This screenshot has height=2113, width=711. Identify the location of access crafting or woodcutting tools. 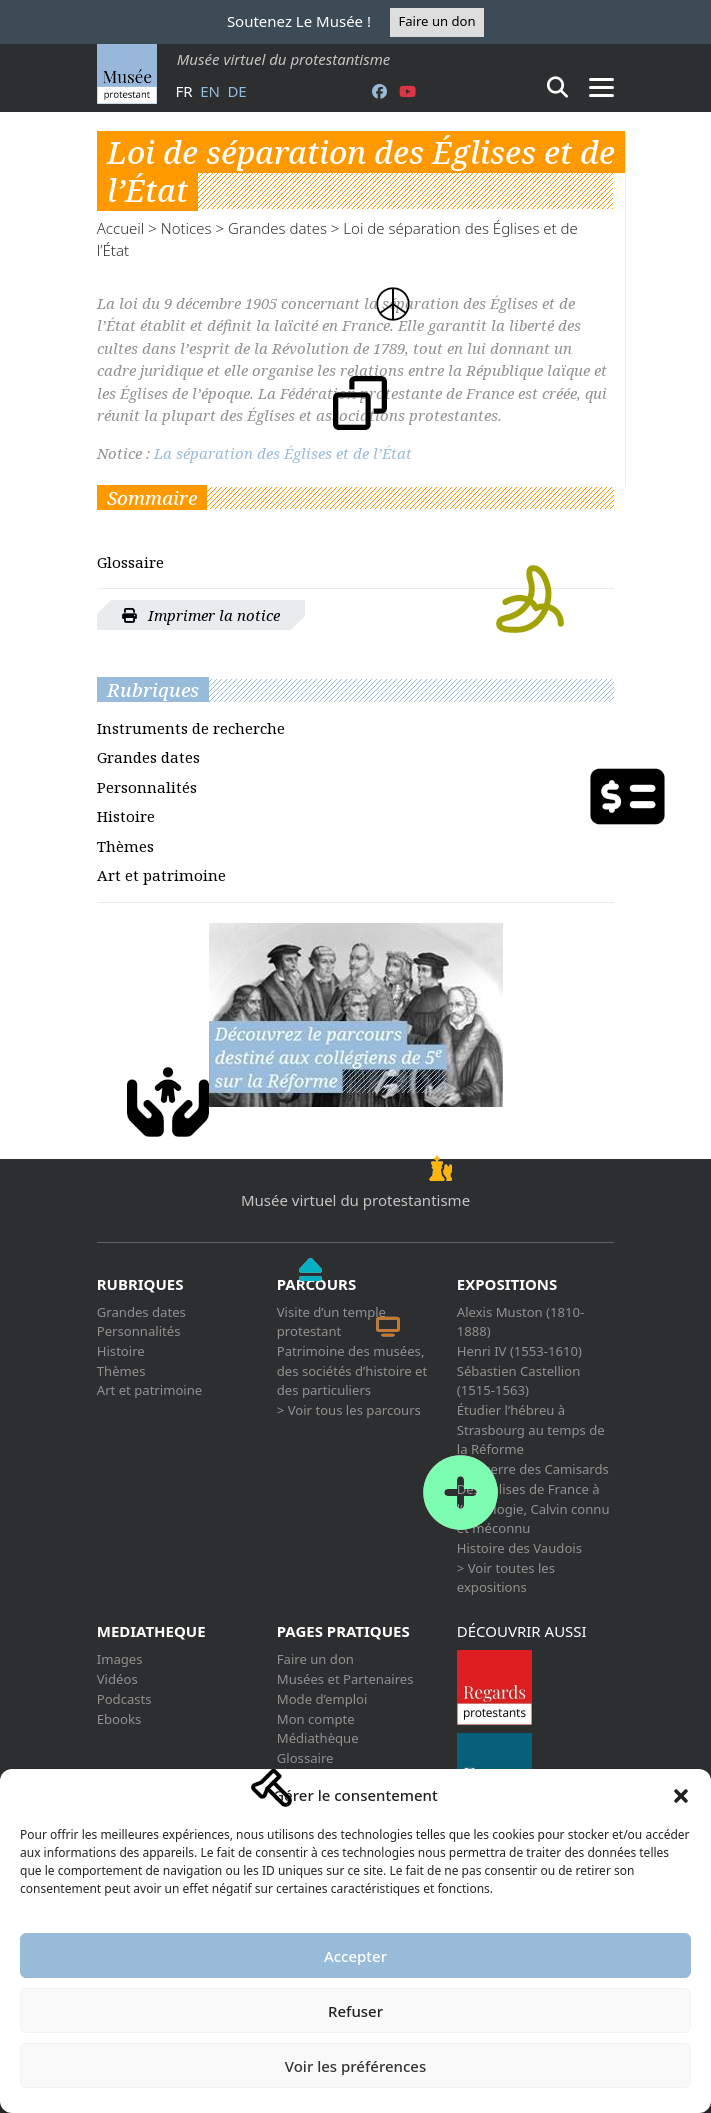
(271, 1788).